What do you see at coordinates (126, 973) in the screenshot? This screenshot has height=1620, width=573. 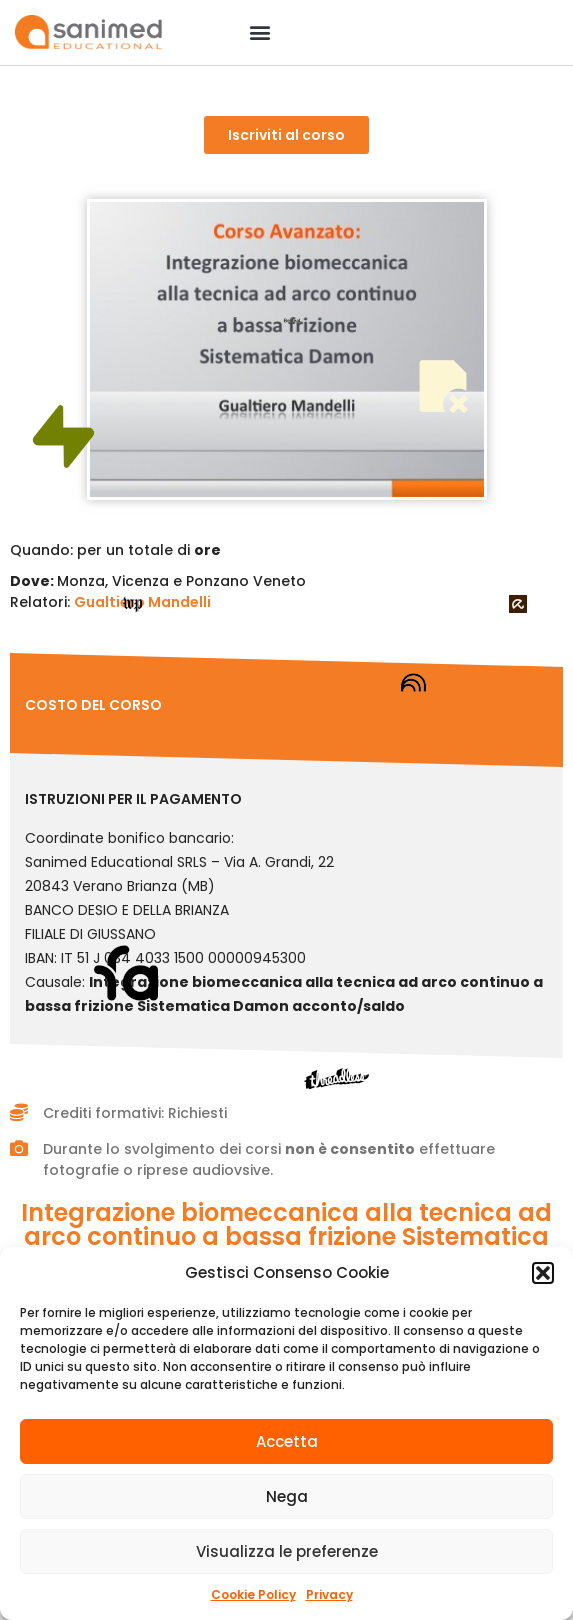 I see `open Favro project management app` at bounding box center [126, 973].